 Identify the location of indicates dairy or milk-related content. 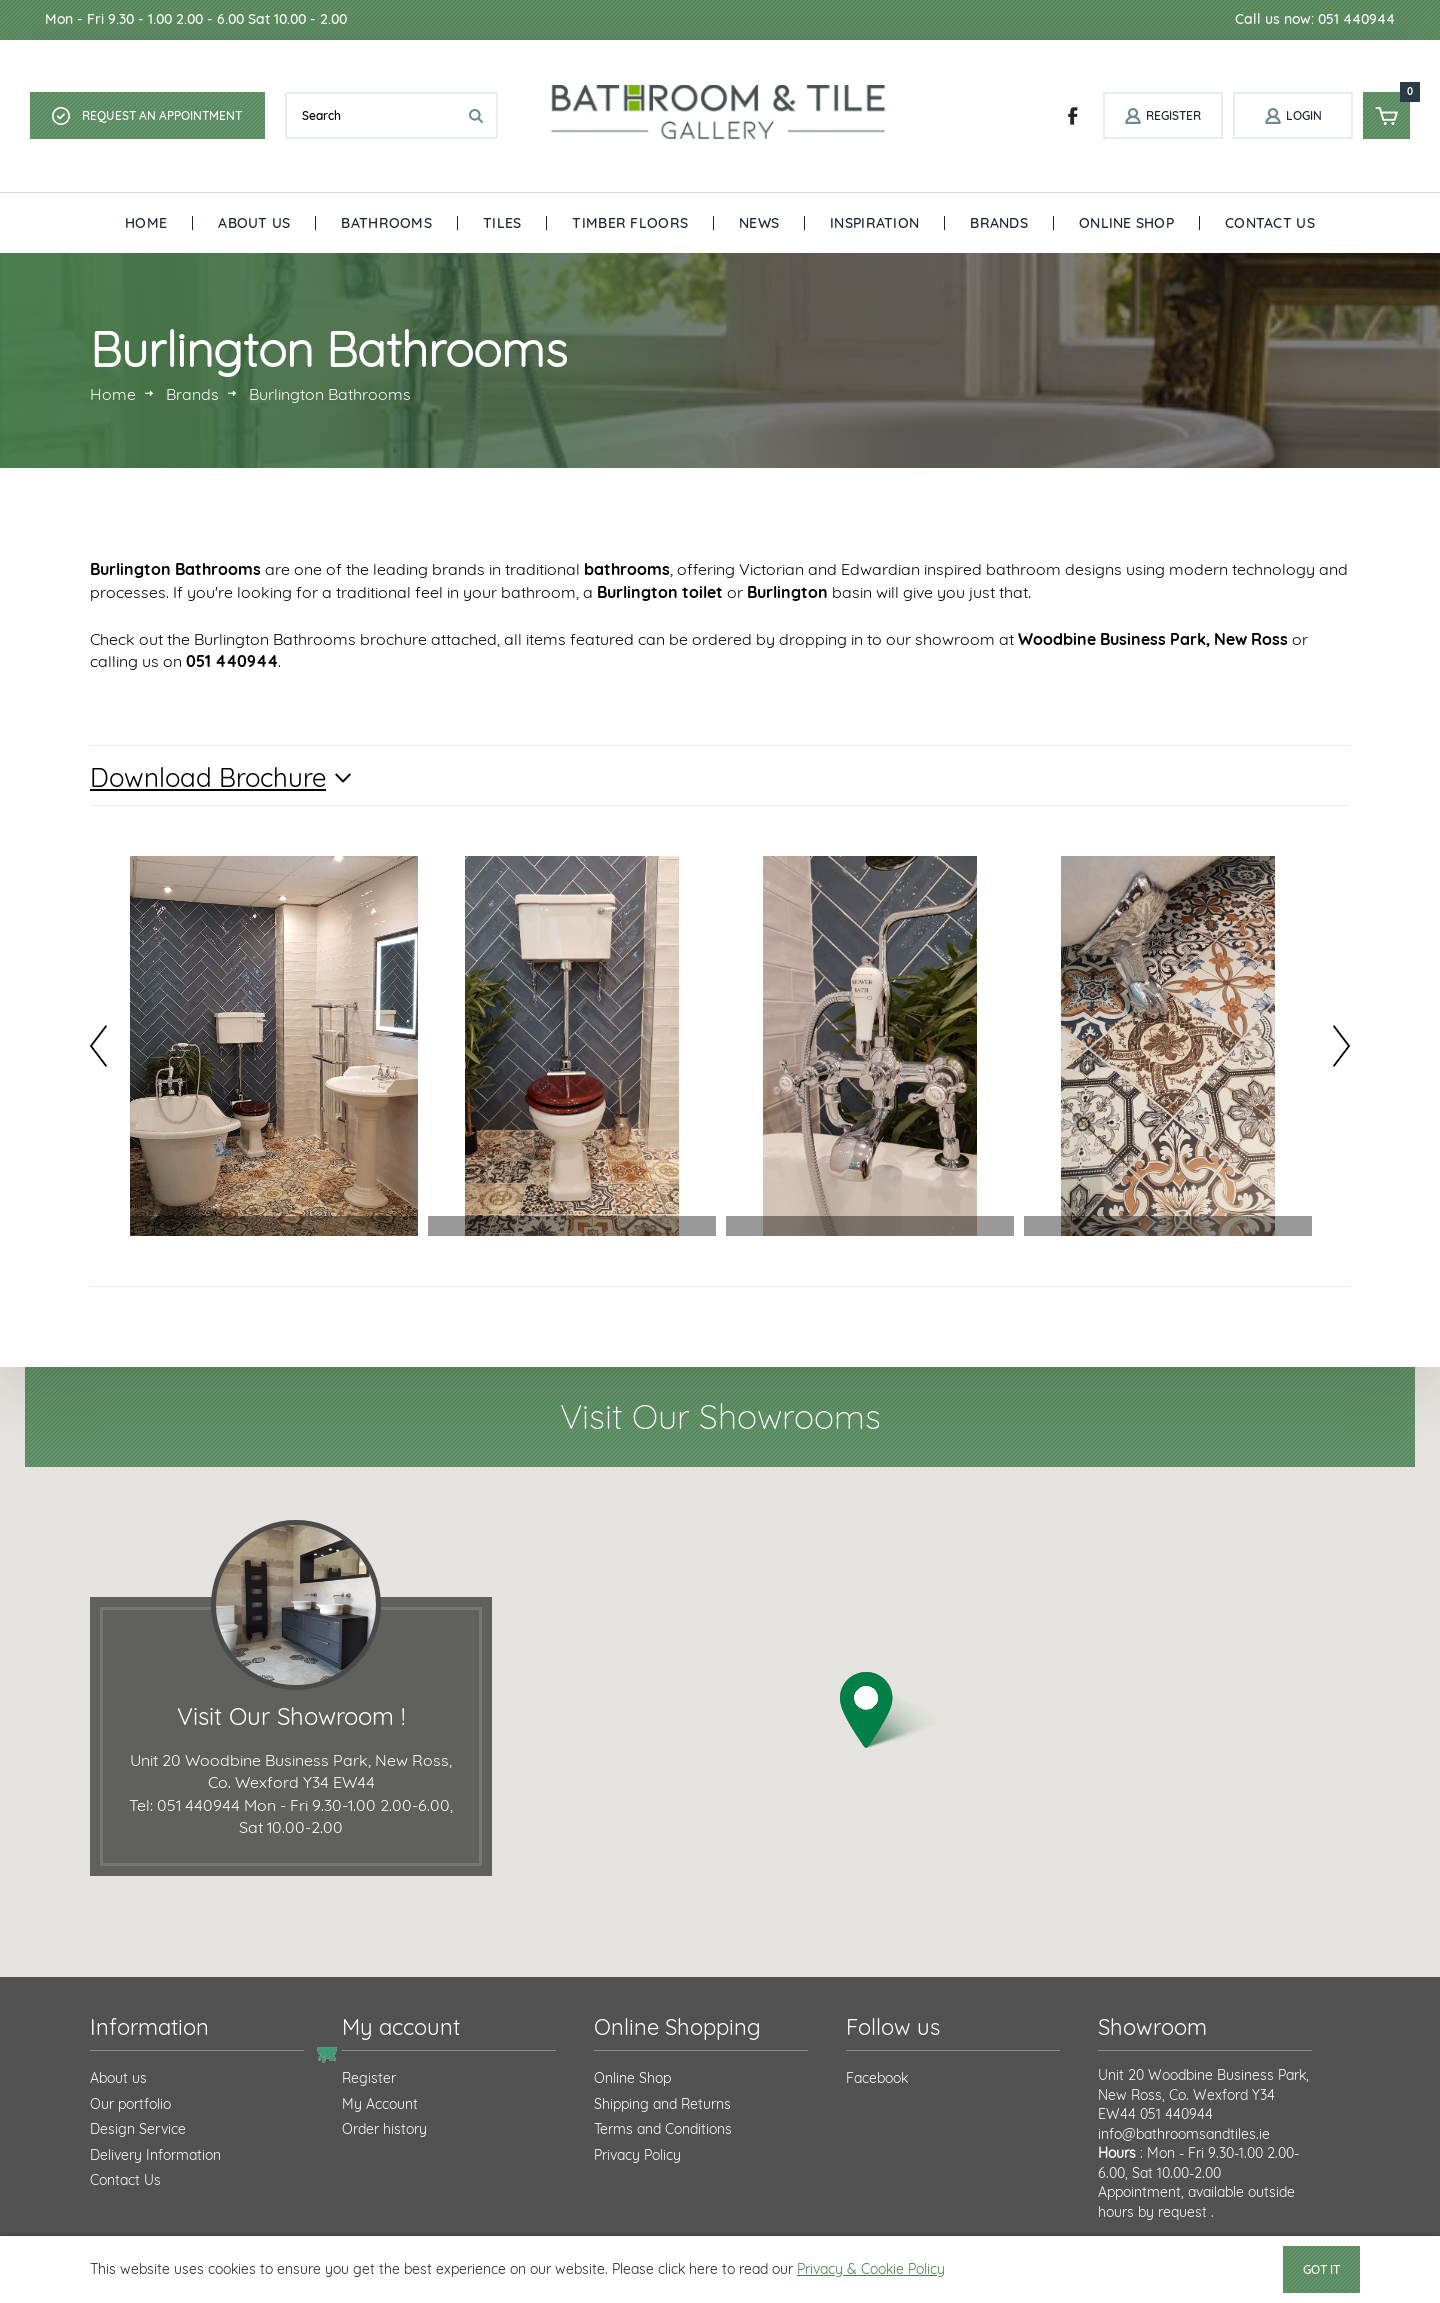
(327, 2057).